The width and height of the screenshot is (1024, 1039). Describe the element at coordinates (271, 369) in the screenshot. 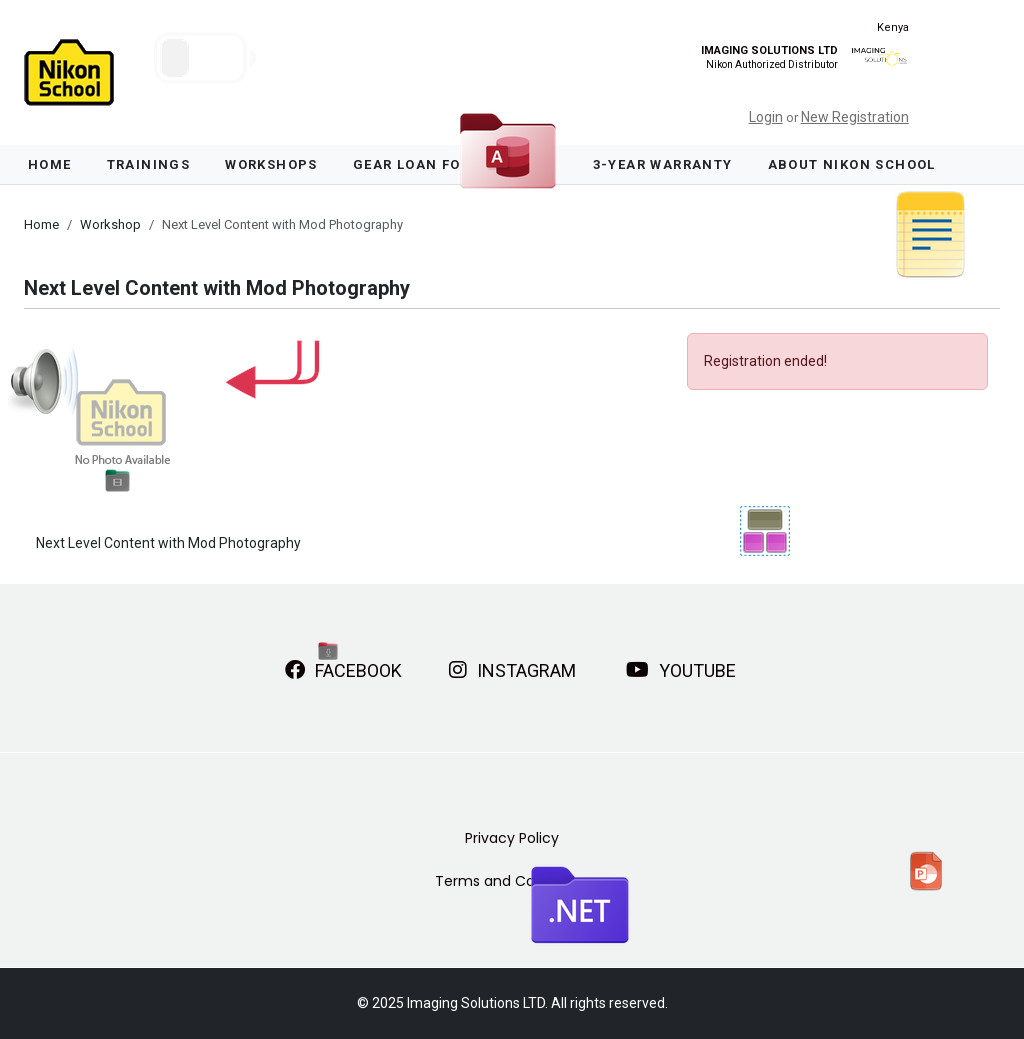

I see `reply to all recipients of an email` at that location.